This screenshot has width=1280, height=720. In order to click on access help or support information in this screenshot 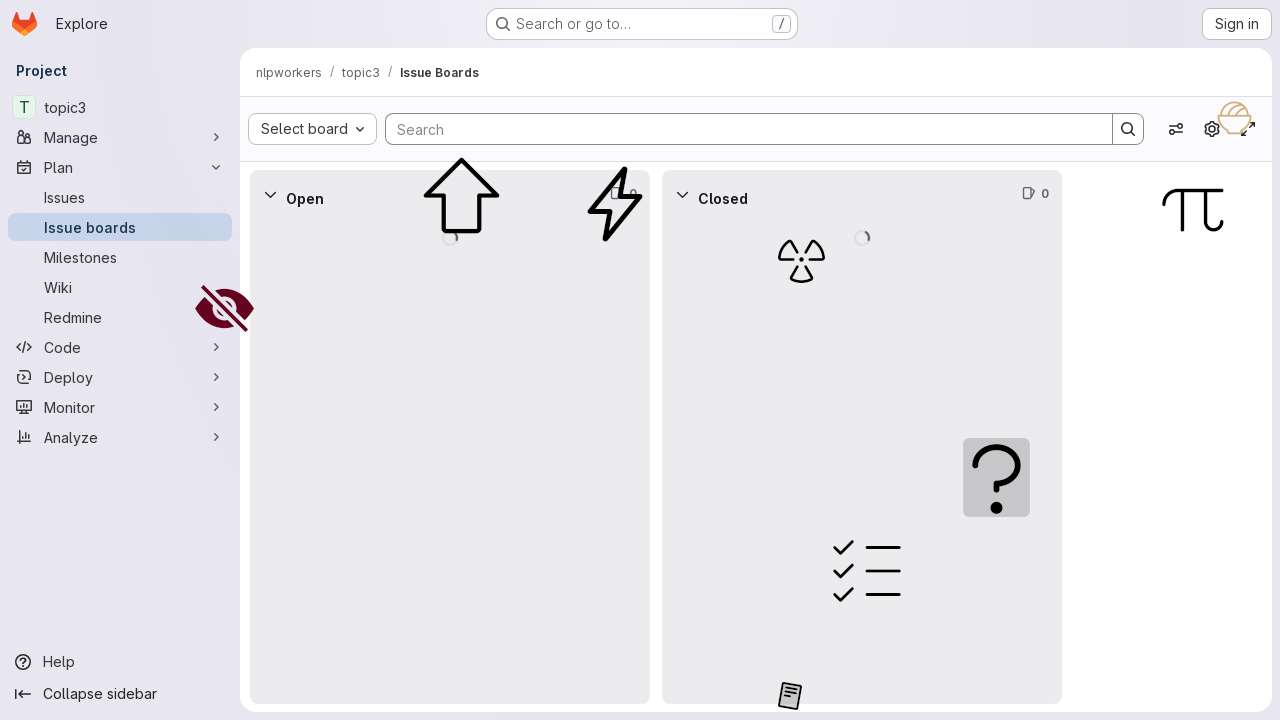, I will do `click(996, 477)`.